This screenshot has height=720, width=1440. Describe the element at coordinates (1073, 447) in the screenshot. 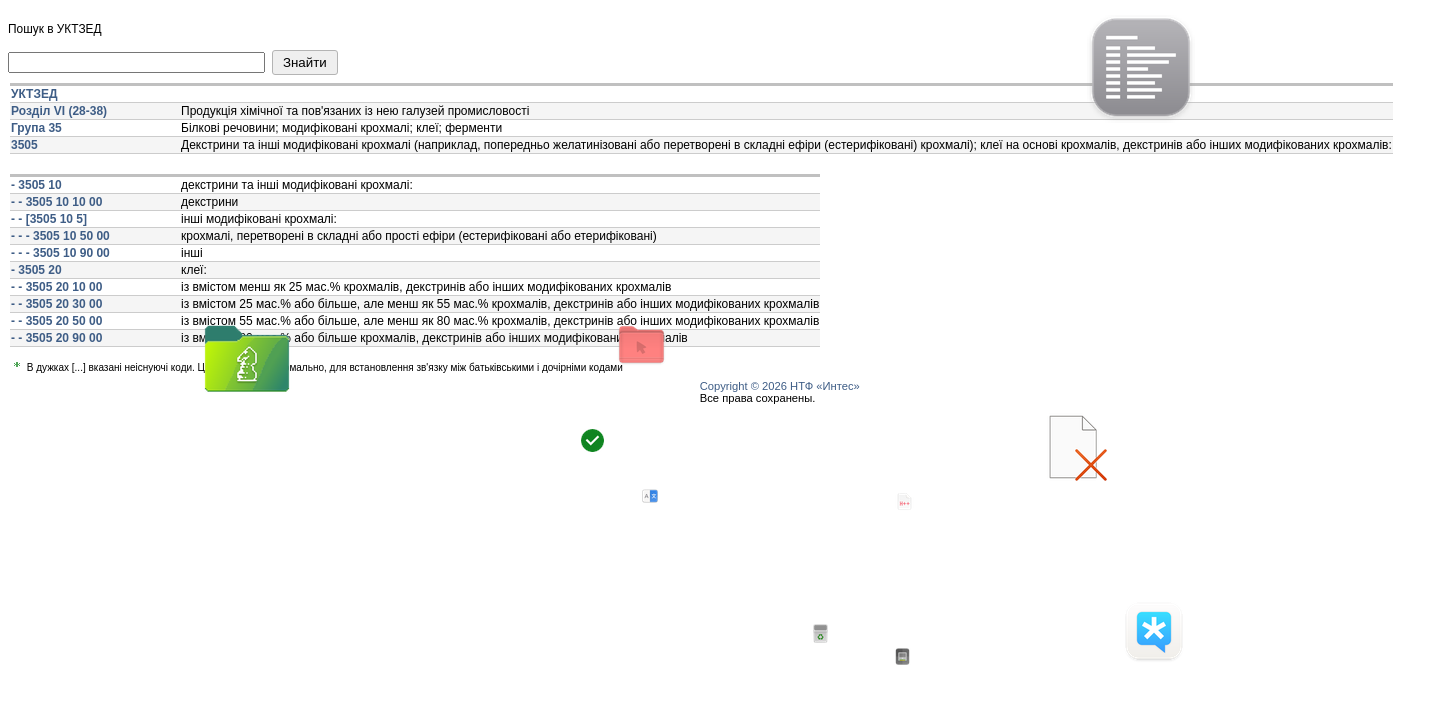

I see `delete a file or document` at that location.